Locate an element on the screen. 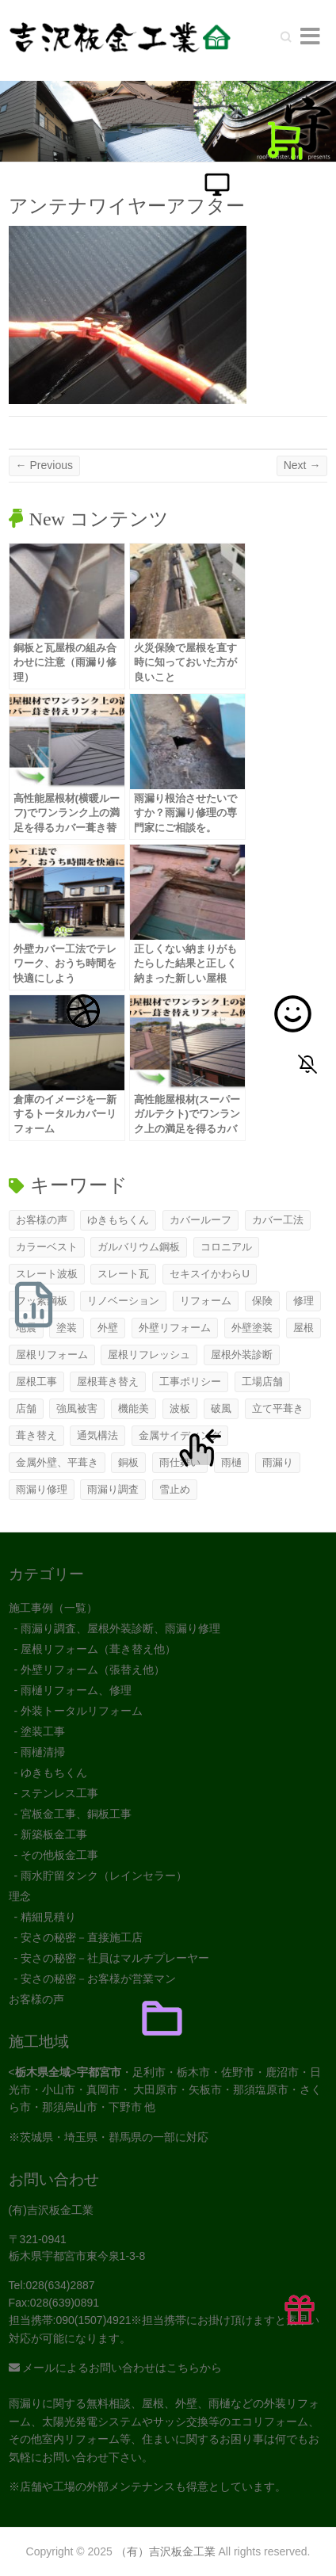 Image resolution: width=336 pixels, height=2576 pixels. view report or analytics file is located at coordinates (33, 1304).